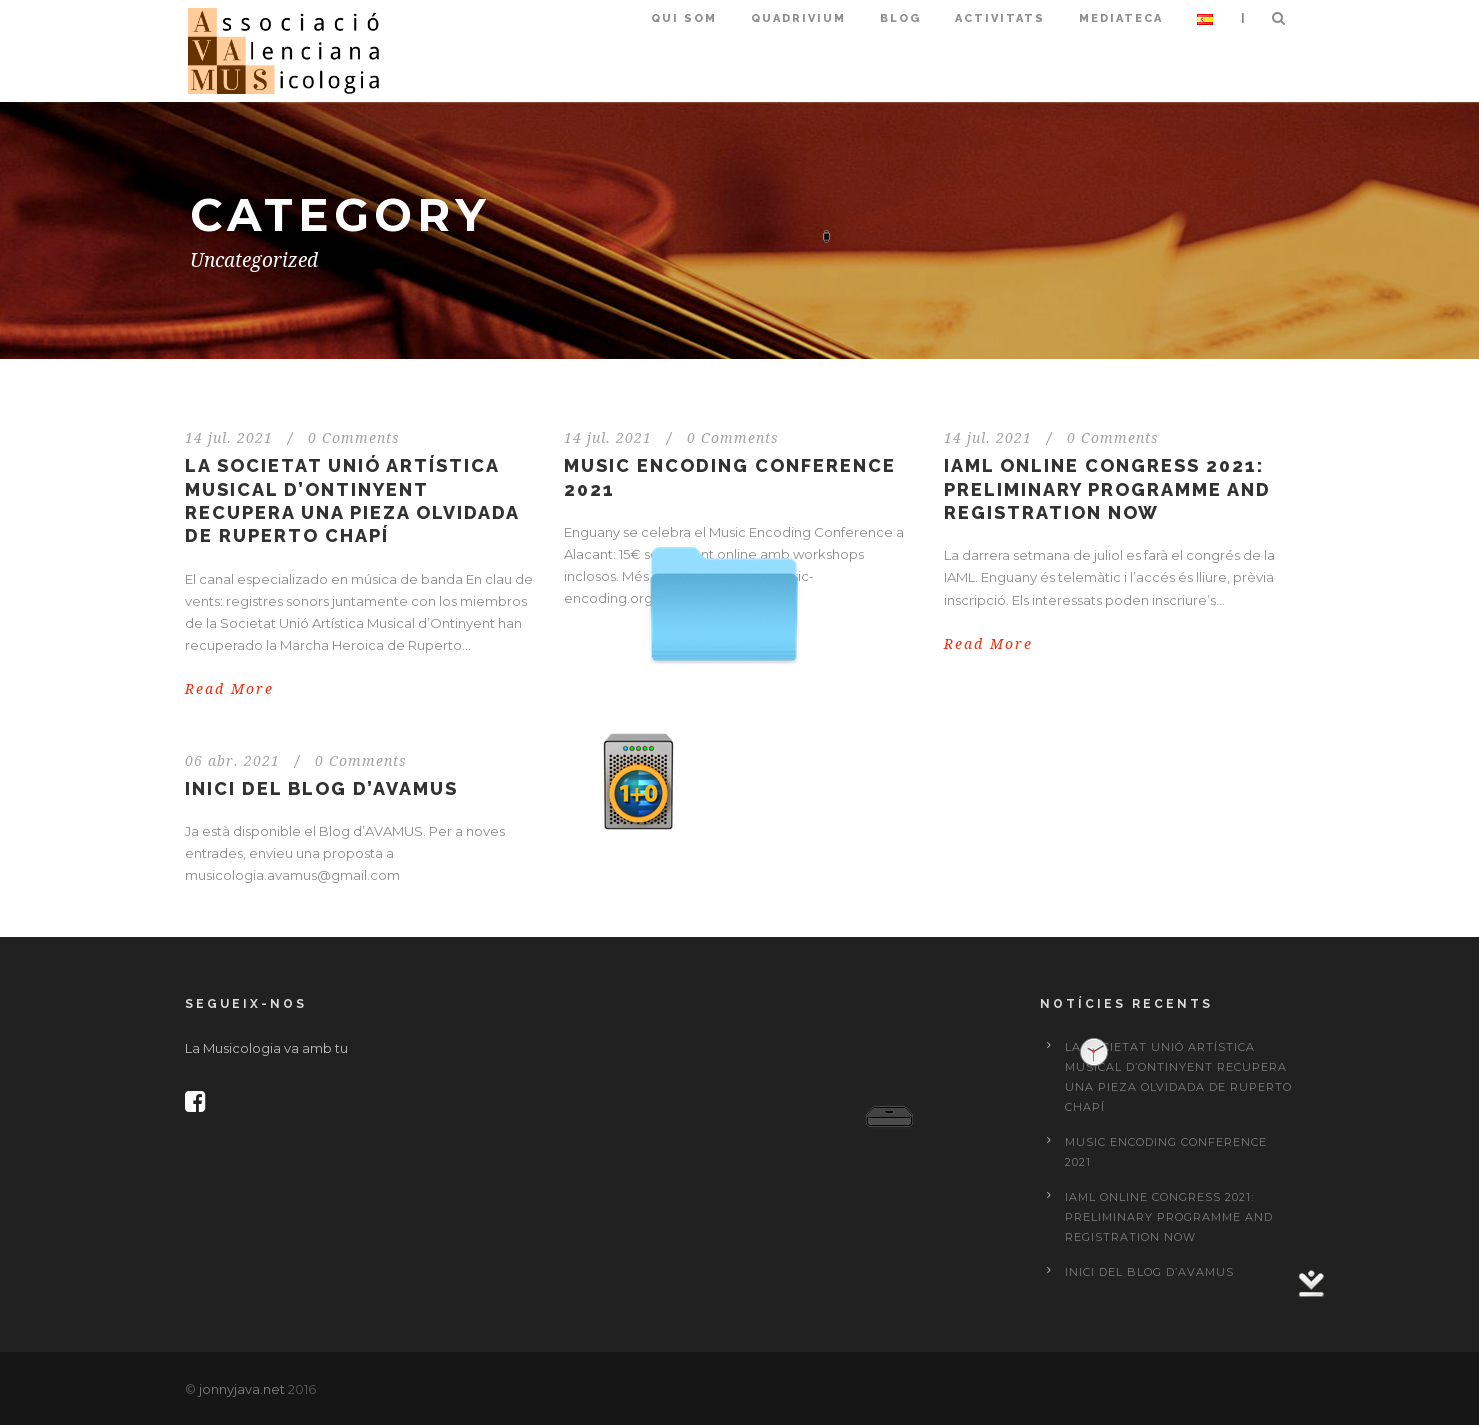  What do you see at coordinates (1311, 1284) in the screenshot?
I see `scroll to bottom of page or list` at bounding box center [1311, 1284].